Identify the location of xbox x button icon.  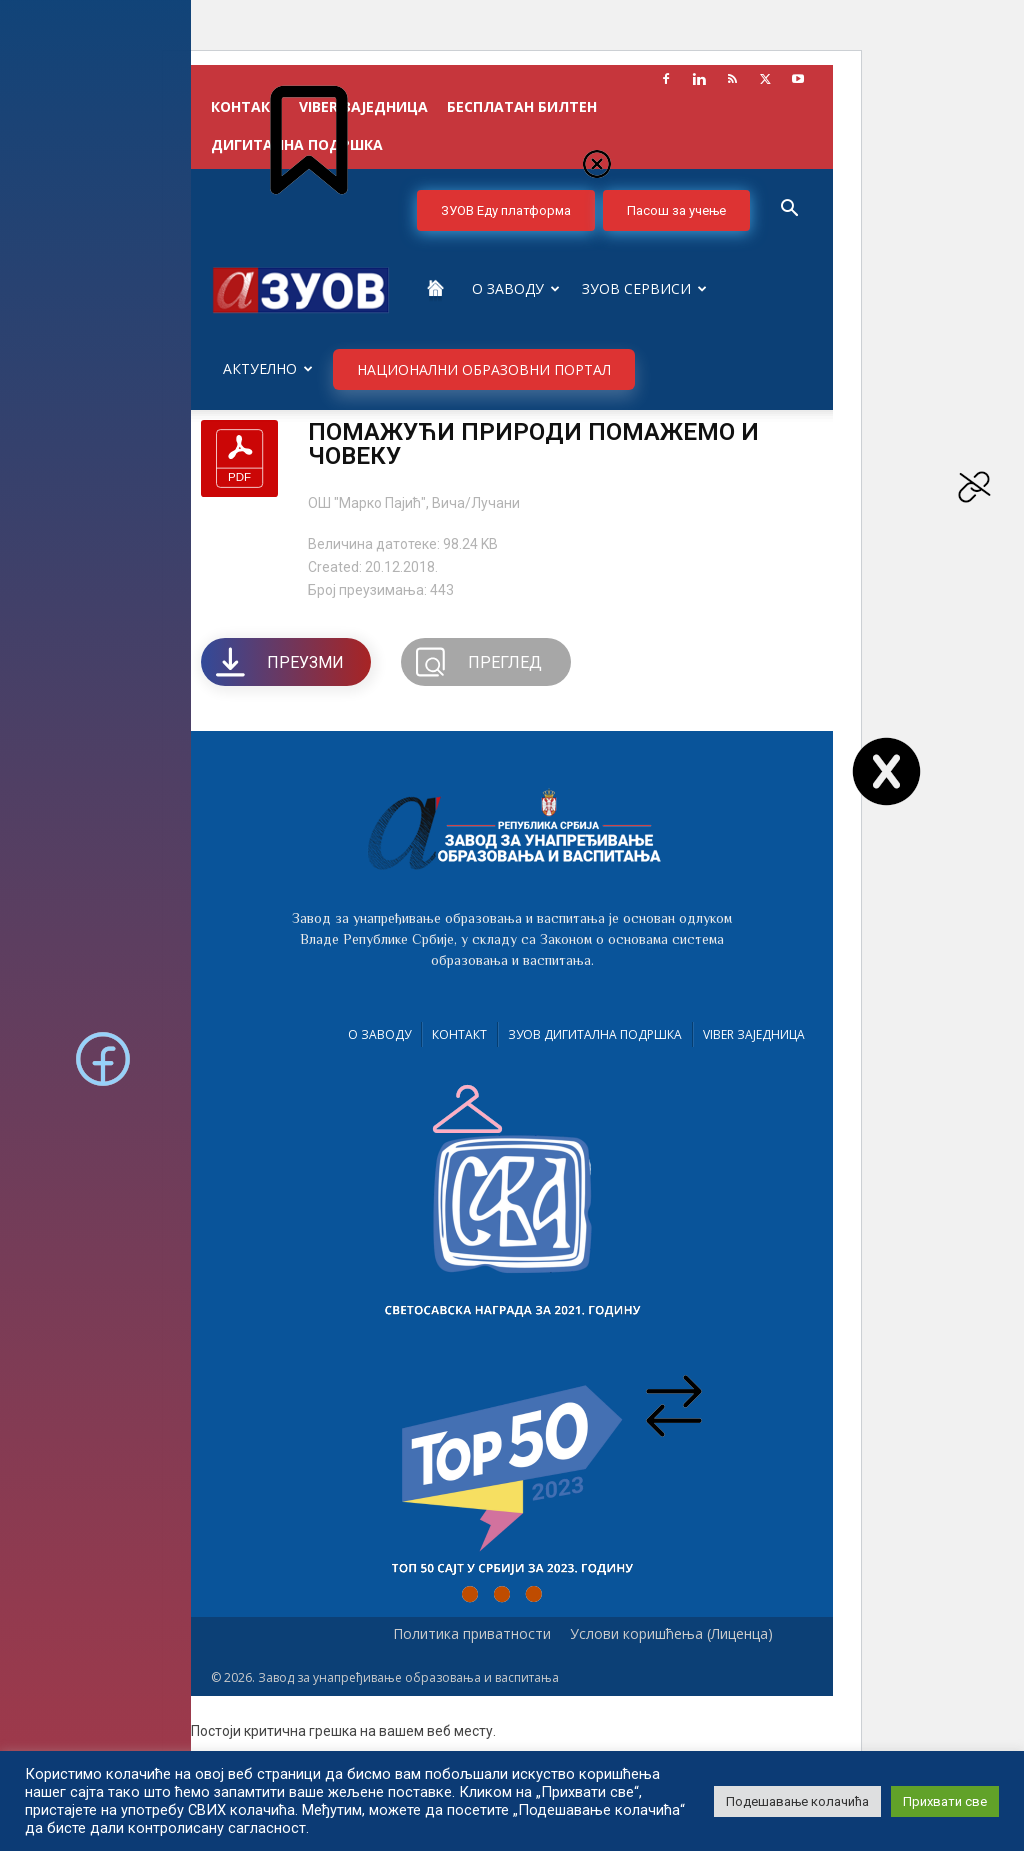
(886, 771).